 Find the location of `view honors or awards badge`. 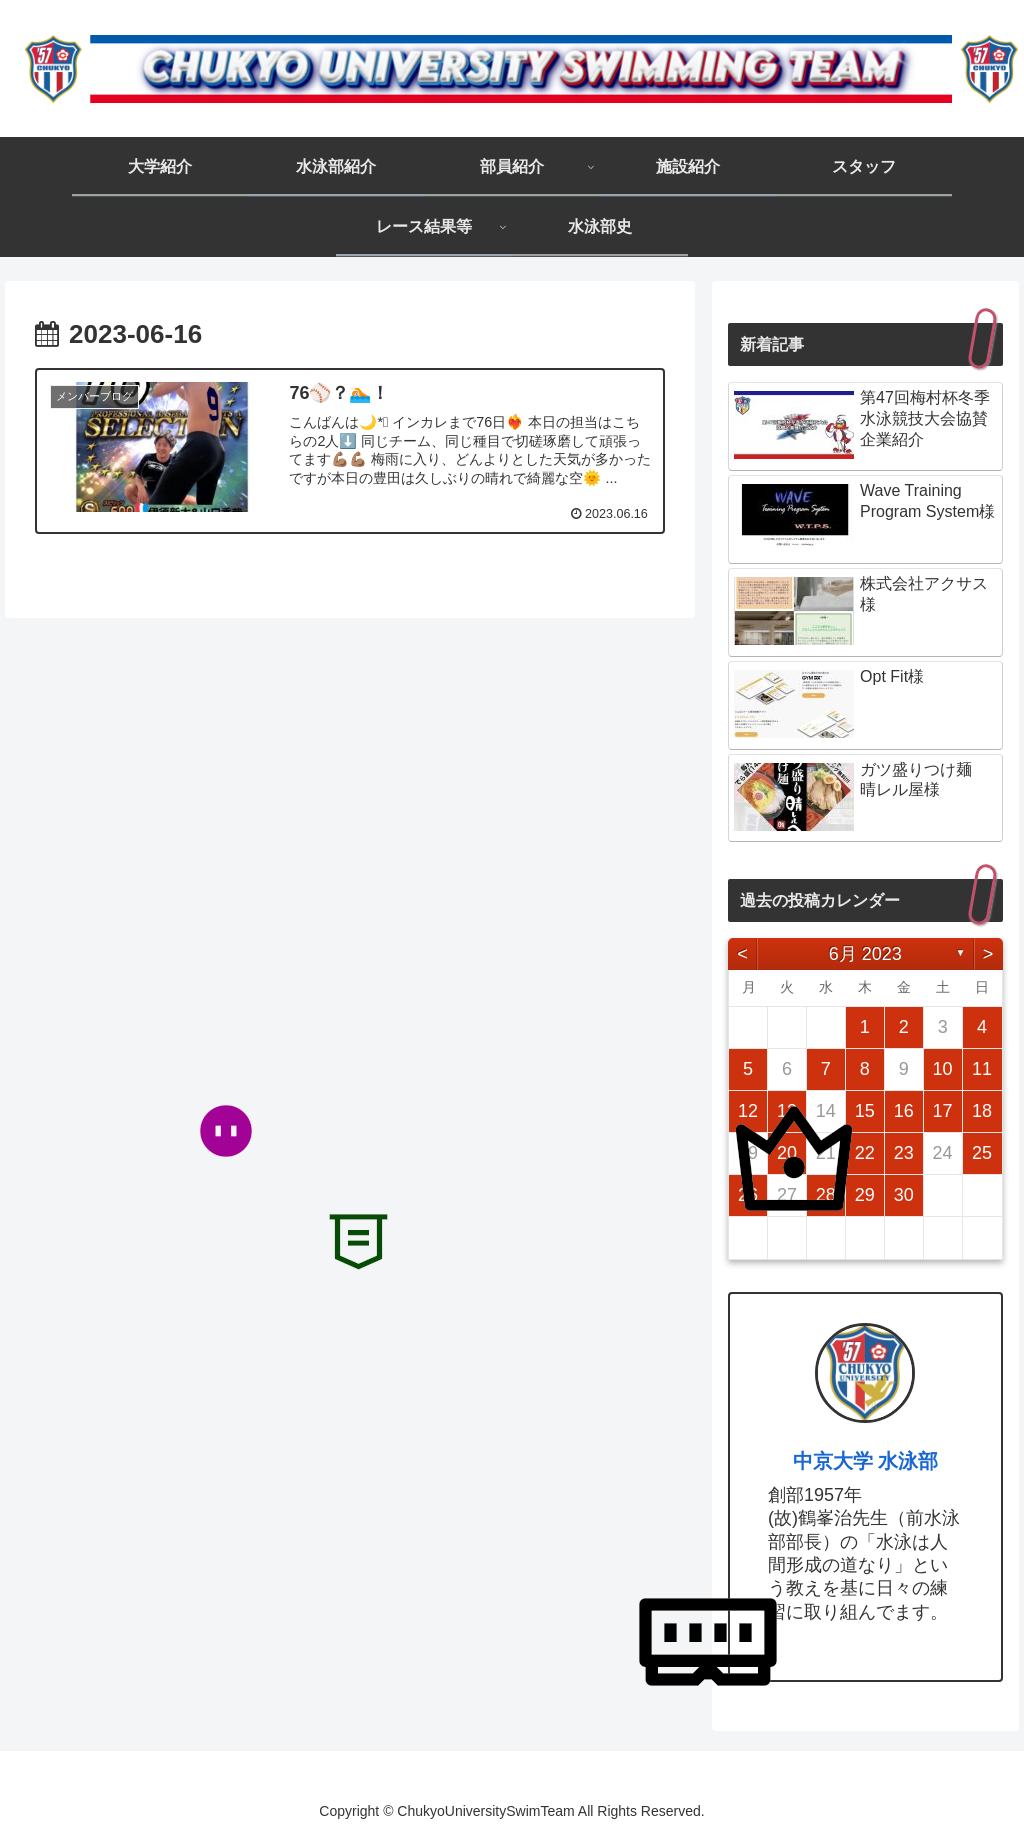

view honors or awards badge is located at coordinates (358, 1240).